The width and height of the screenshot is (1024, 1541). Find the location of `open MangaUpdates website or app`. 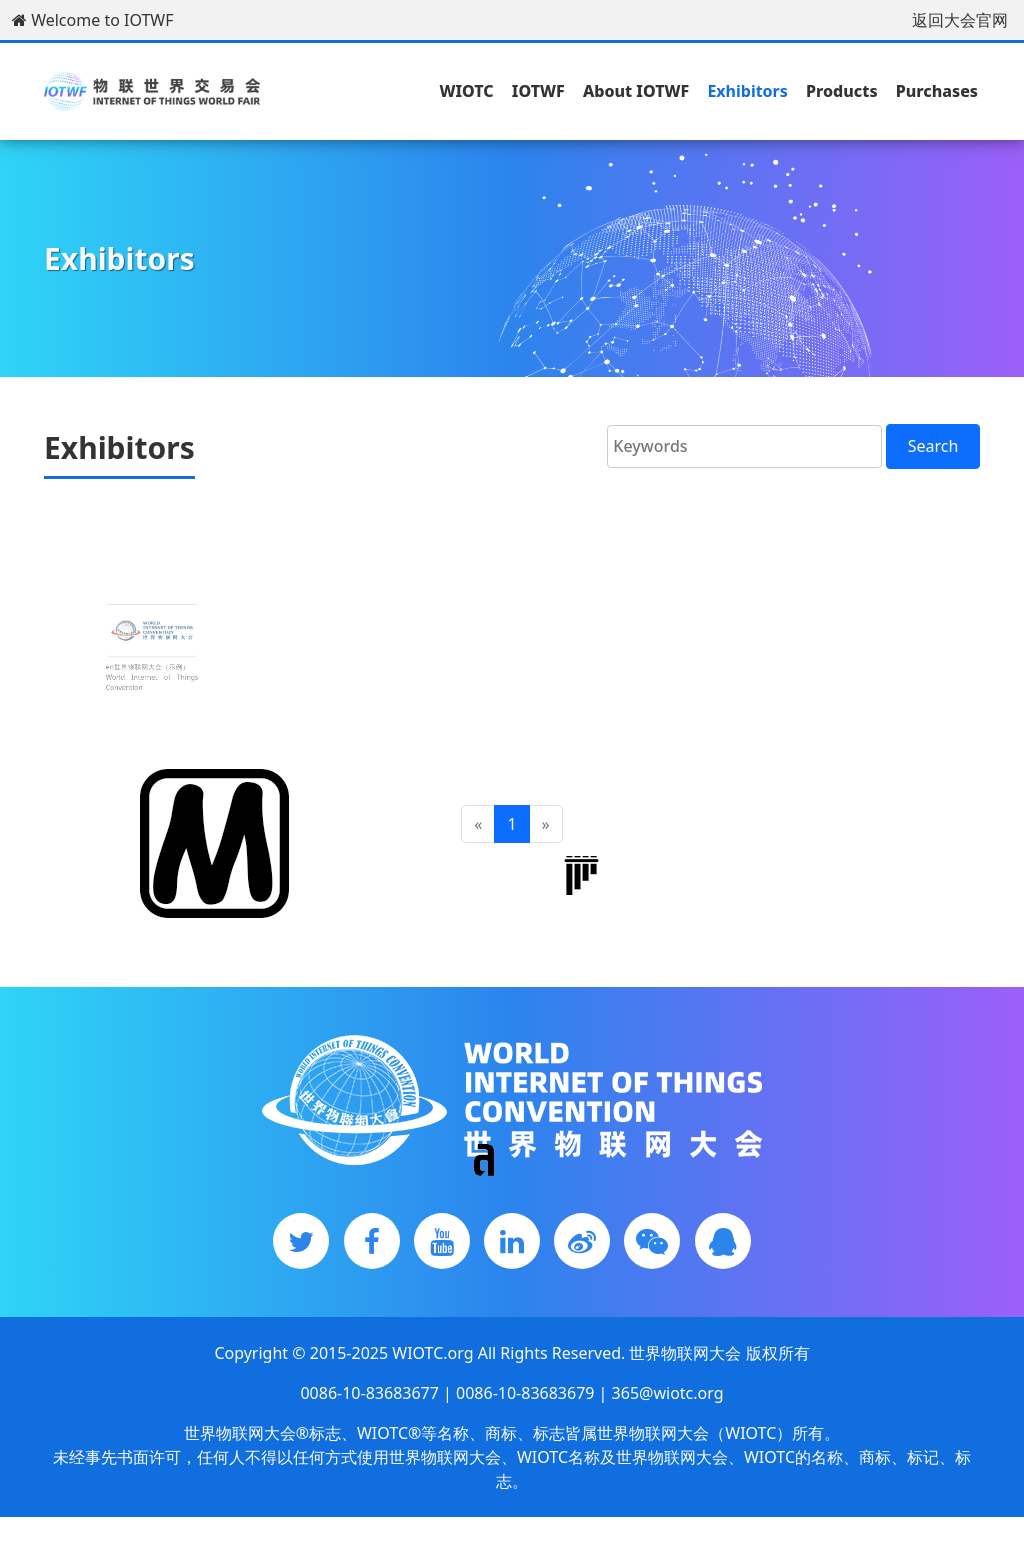

open MangaUpdates website or app is located at coordinates (214, 843).